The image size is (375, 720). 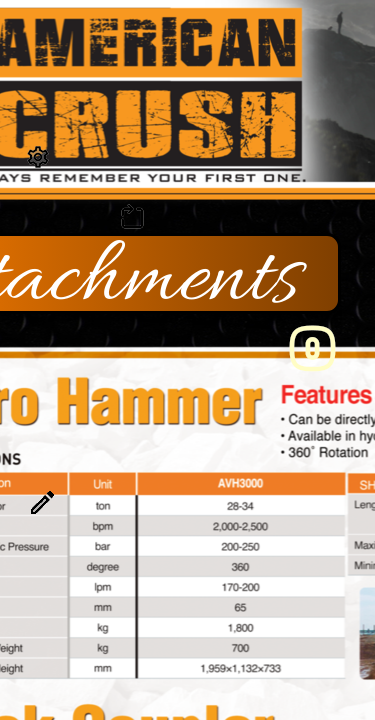 What do you see at coordinates (38, 157) in the screenshot?
I see `access app or system settings` at bounding box center [38, 157].